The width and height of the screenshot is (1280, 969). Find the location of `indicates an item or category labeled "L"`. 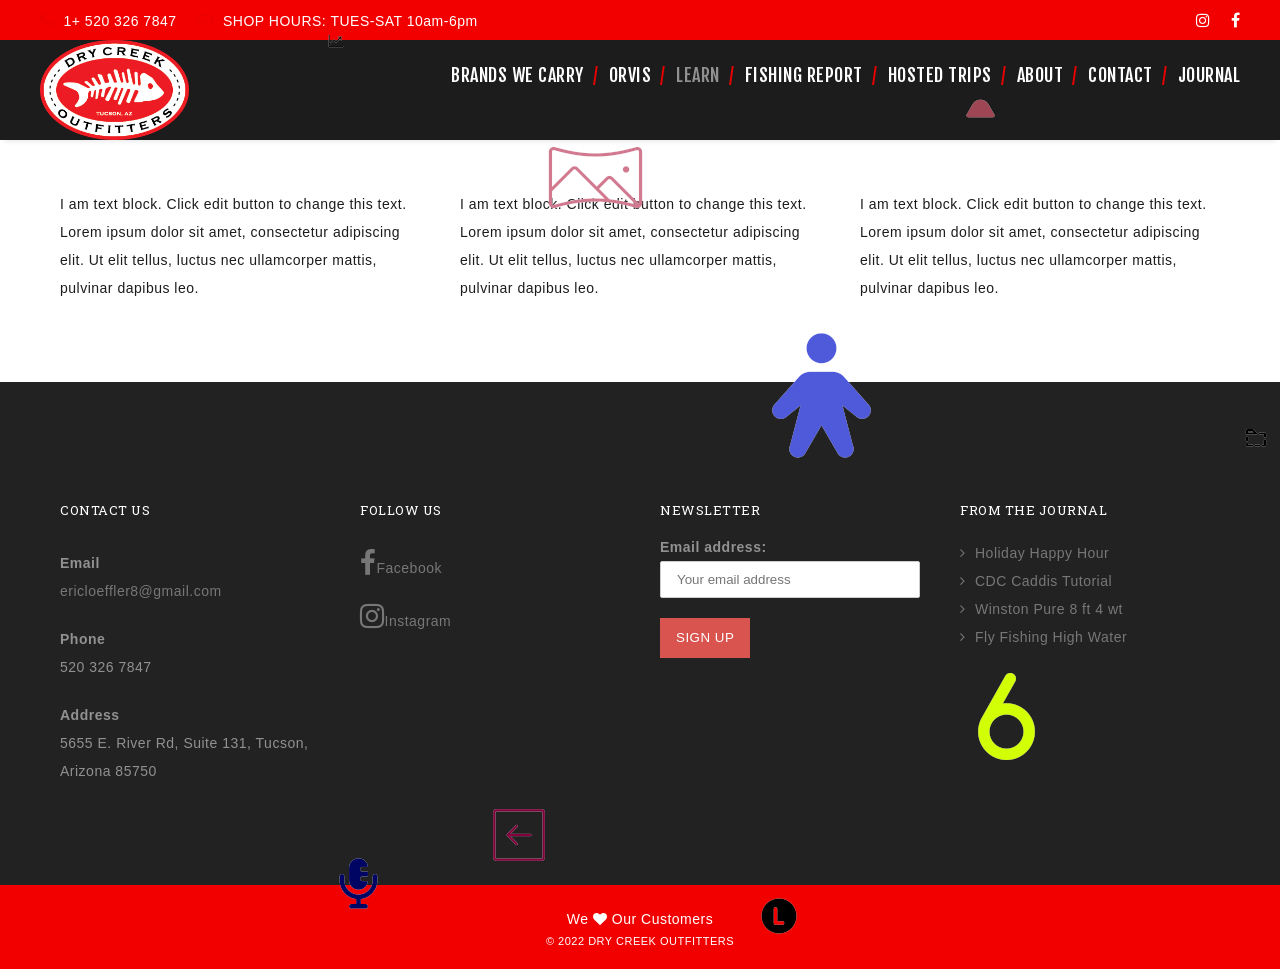

indicates an item or category labeled "L" is located at coordinates (779, 916).